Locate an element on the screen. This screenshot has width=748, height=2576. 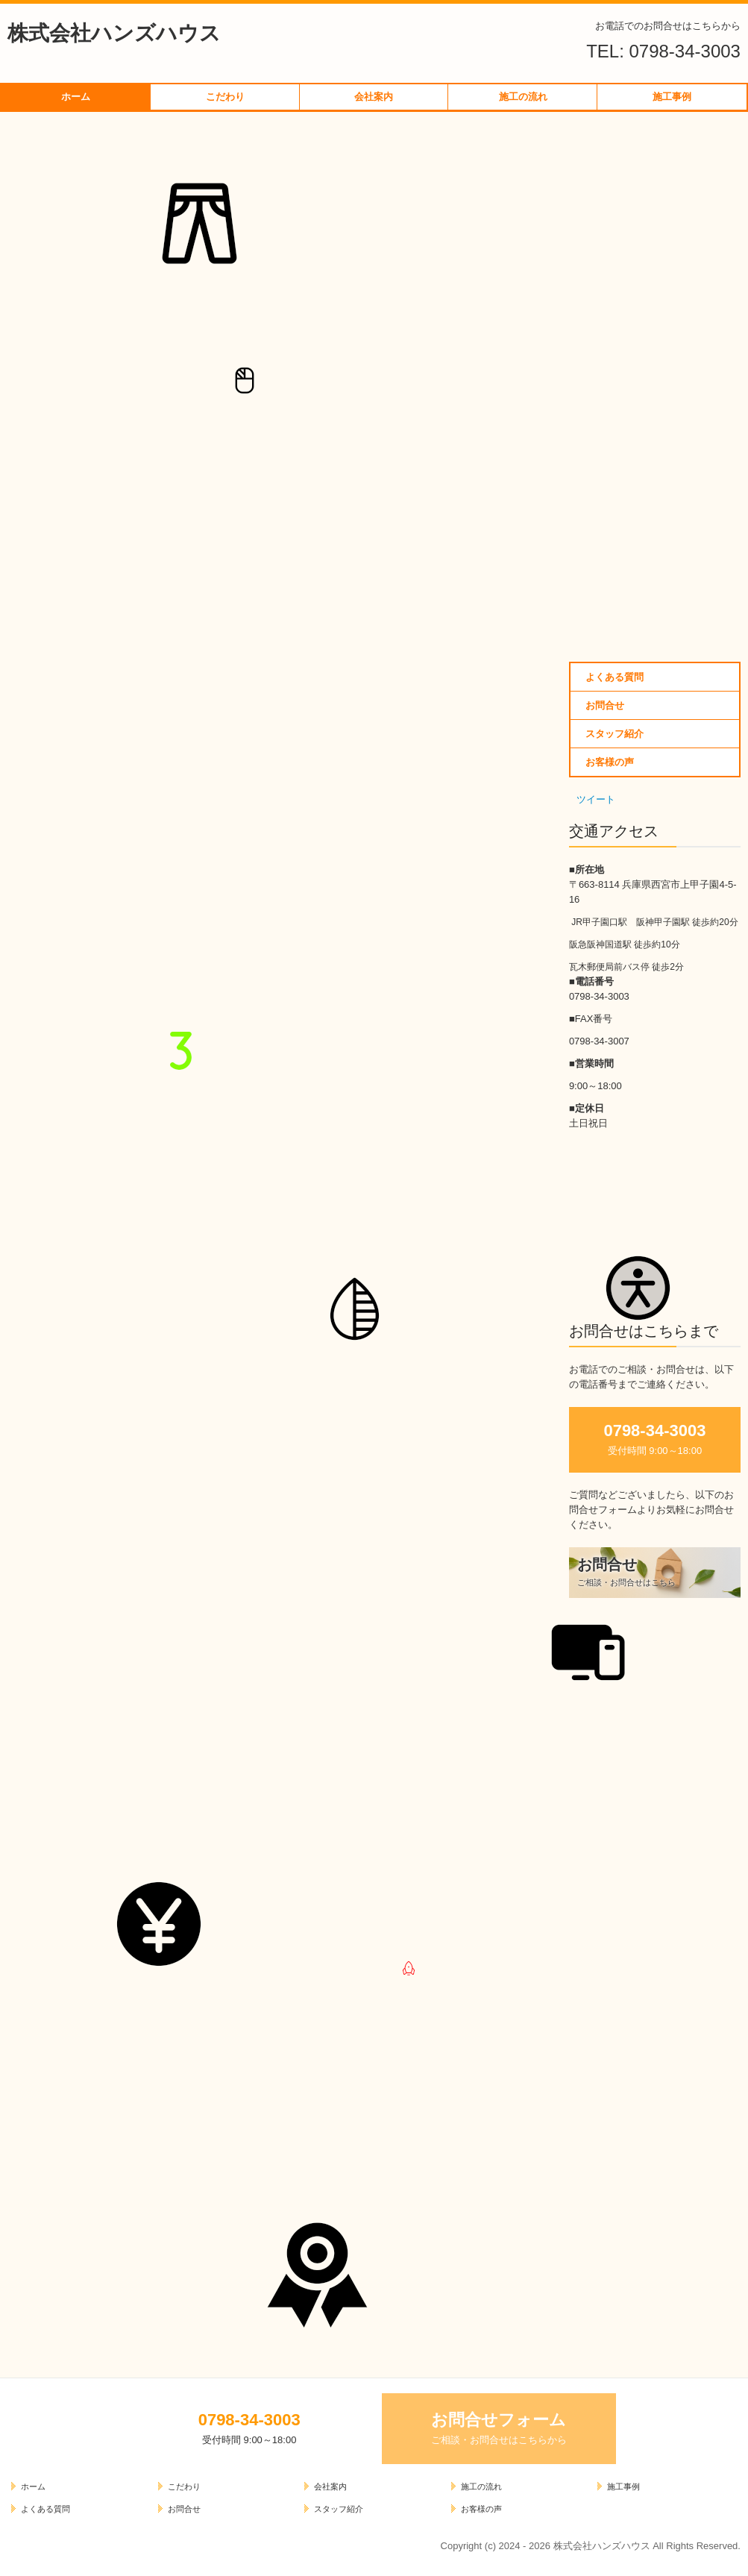
view or select Japanese yen currency is located at coordinates (159, 1924).